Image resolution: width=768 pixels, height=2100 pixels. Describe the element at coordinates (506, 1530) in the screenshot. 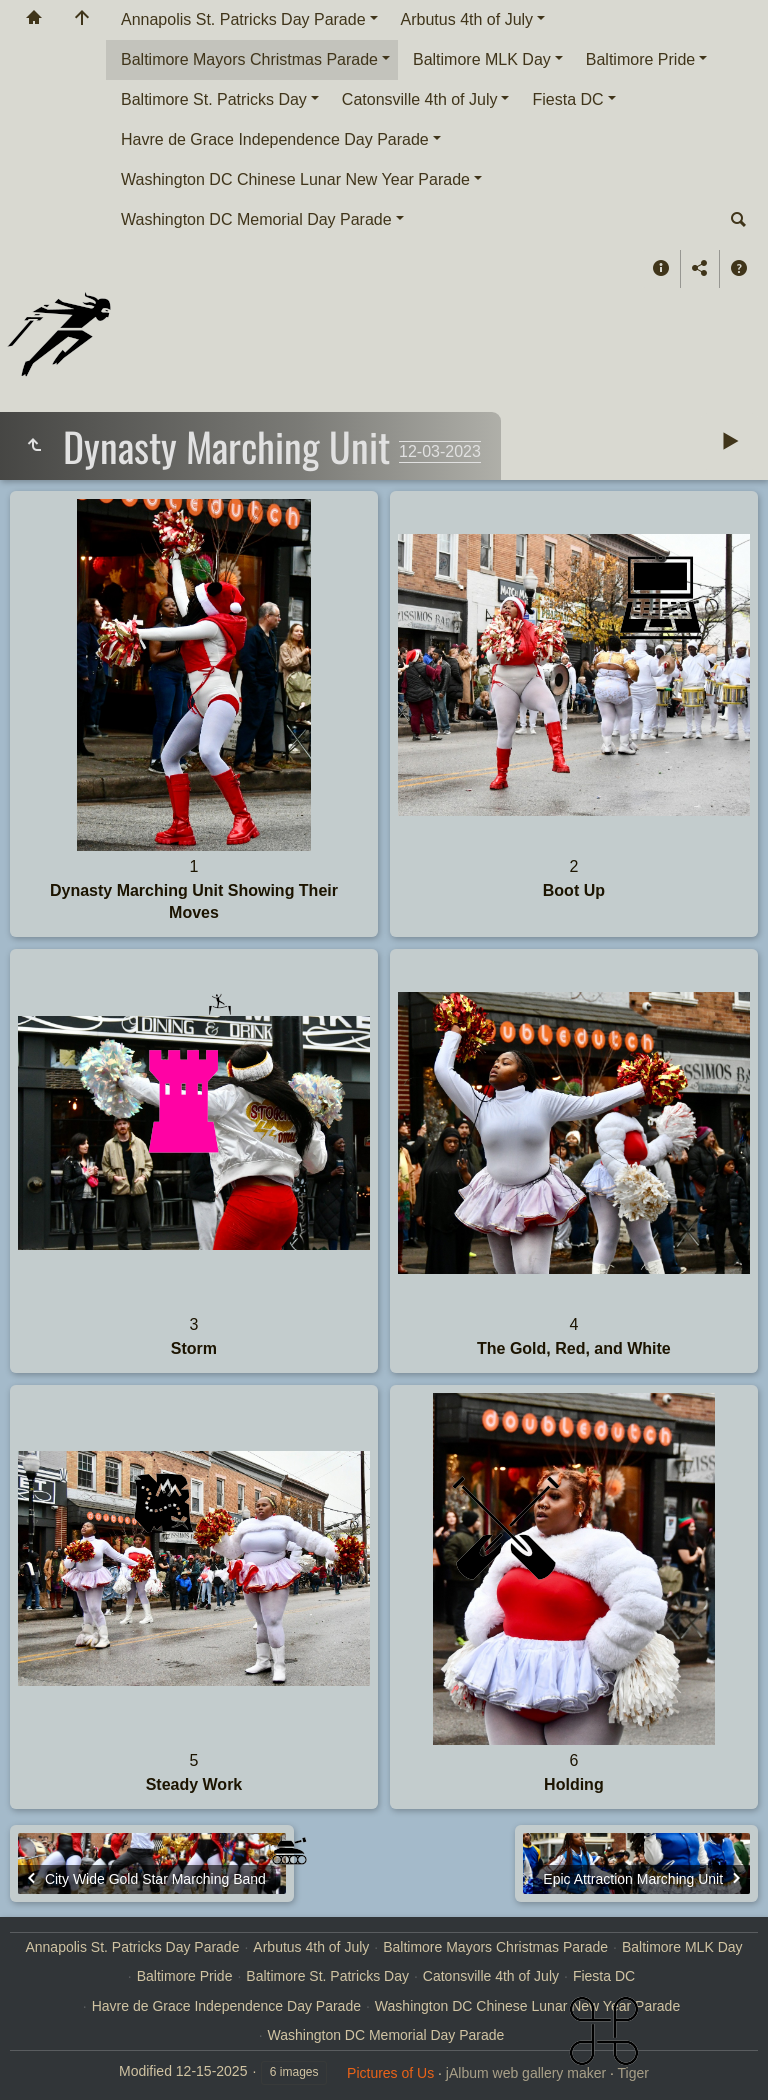

I see `access water sports or kayaking activities` at that location.